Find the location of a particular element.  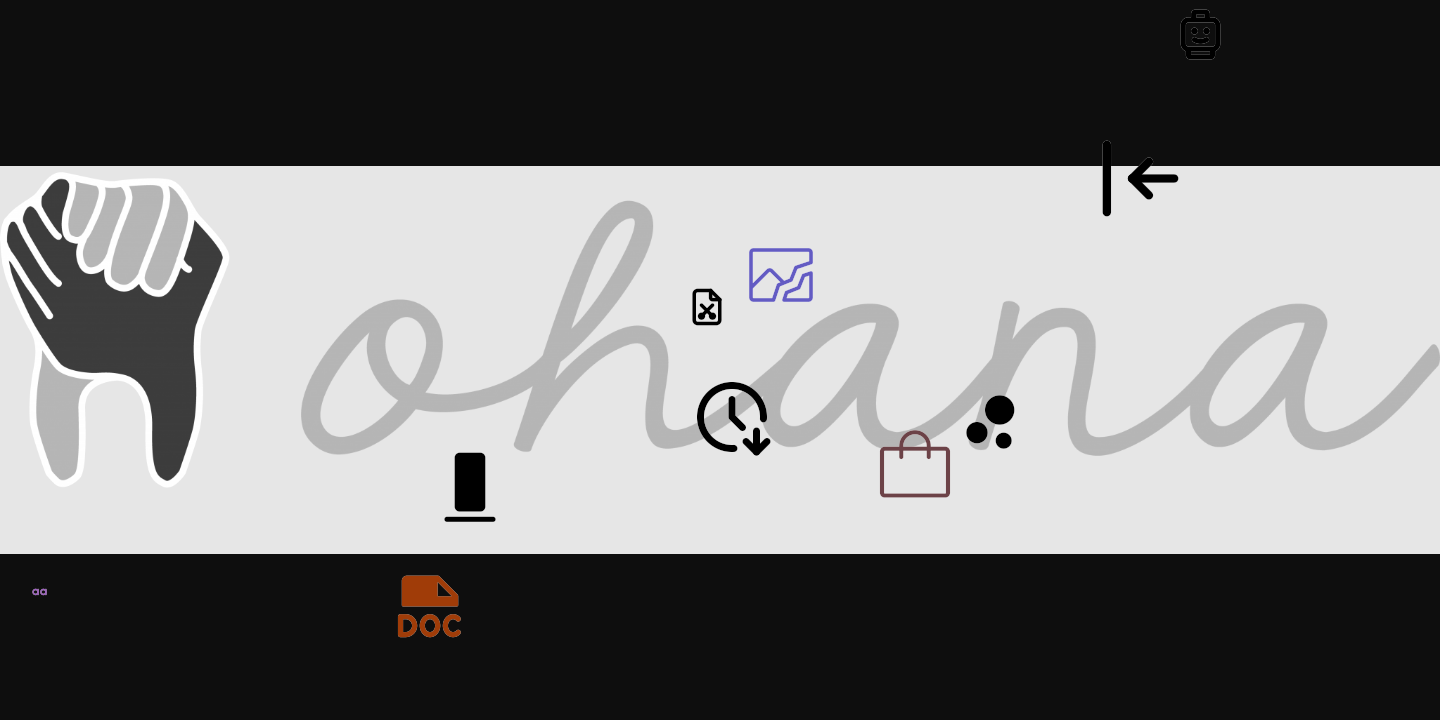

lego or block-style avatar icon is located at coordinates (1200, 34).